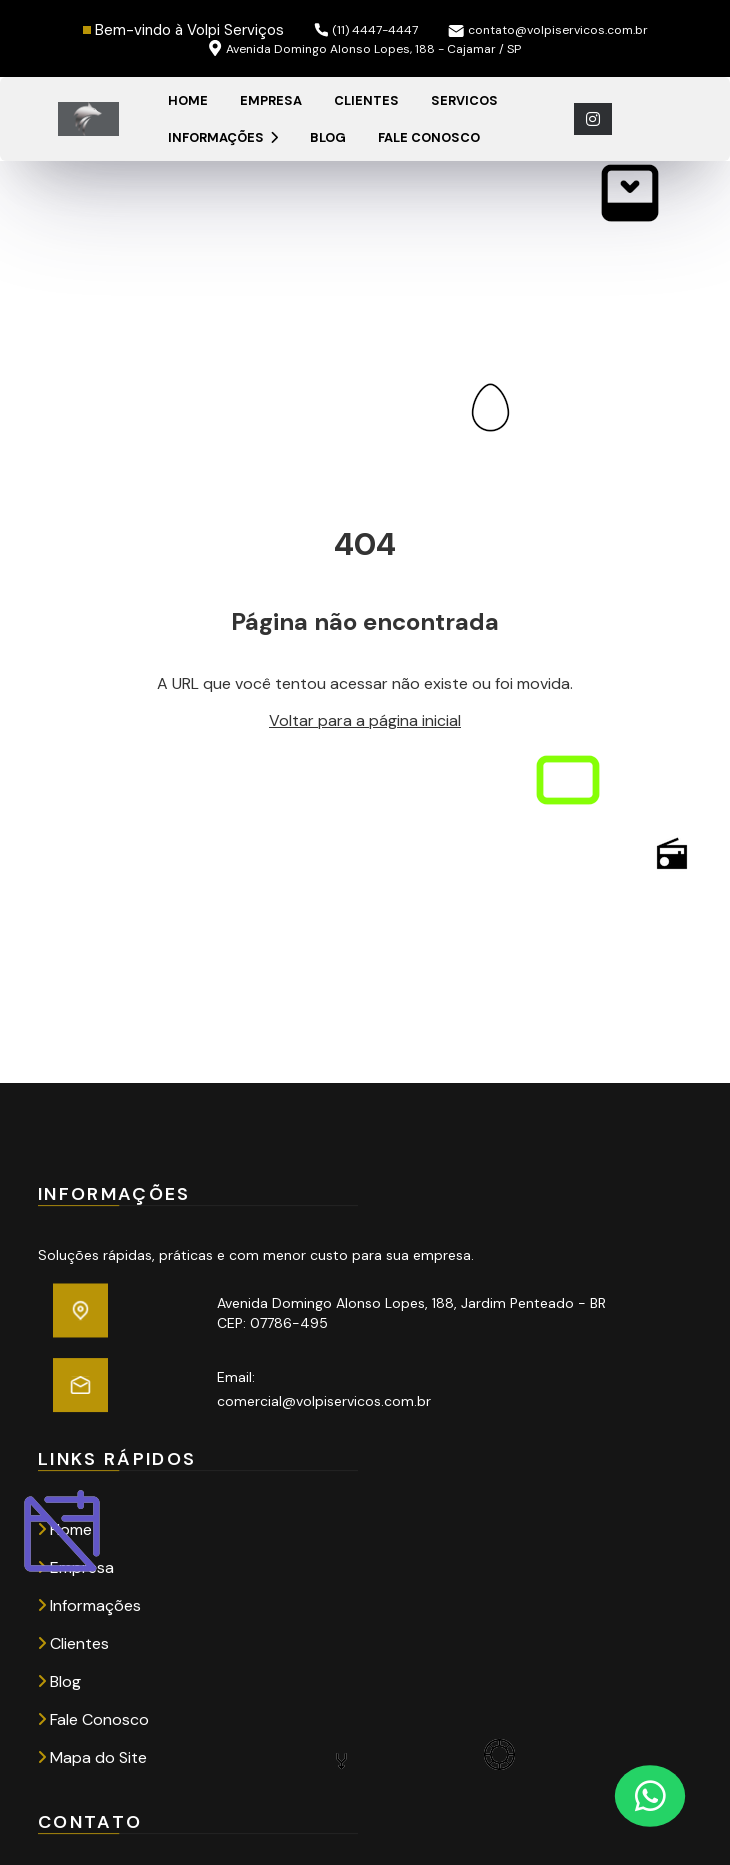 This screenshot has width=730, height=1865. I want to click on calendar feature disabled or unavailable, so click(62, 1534).